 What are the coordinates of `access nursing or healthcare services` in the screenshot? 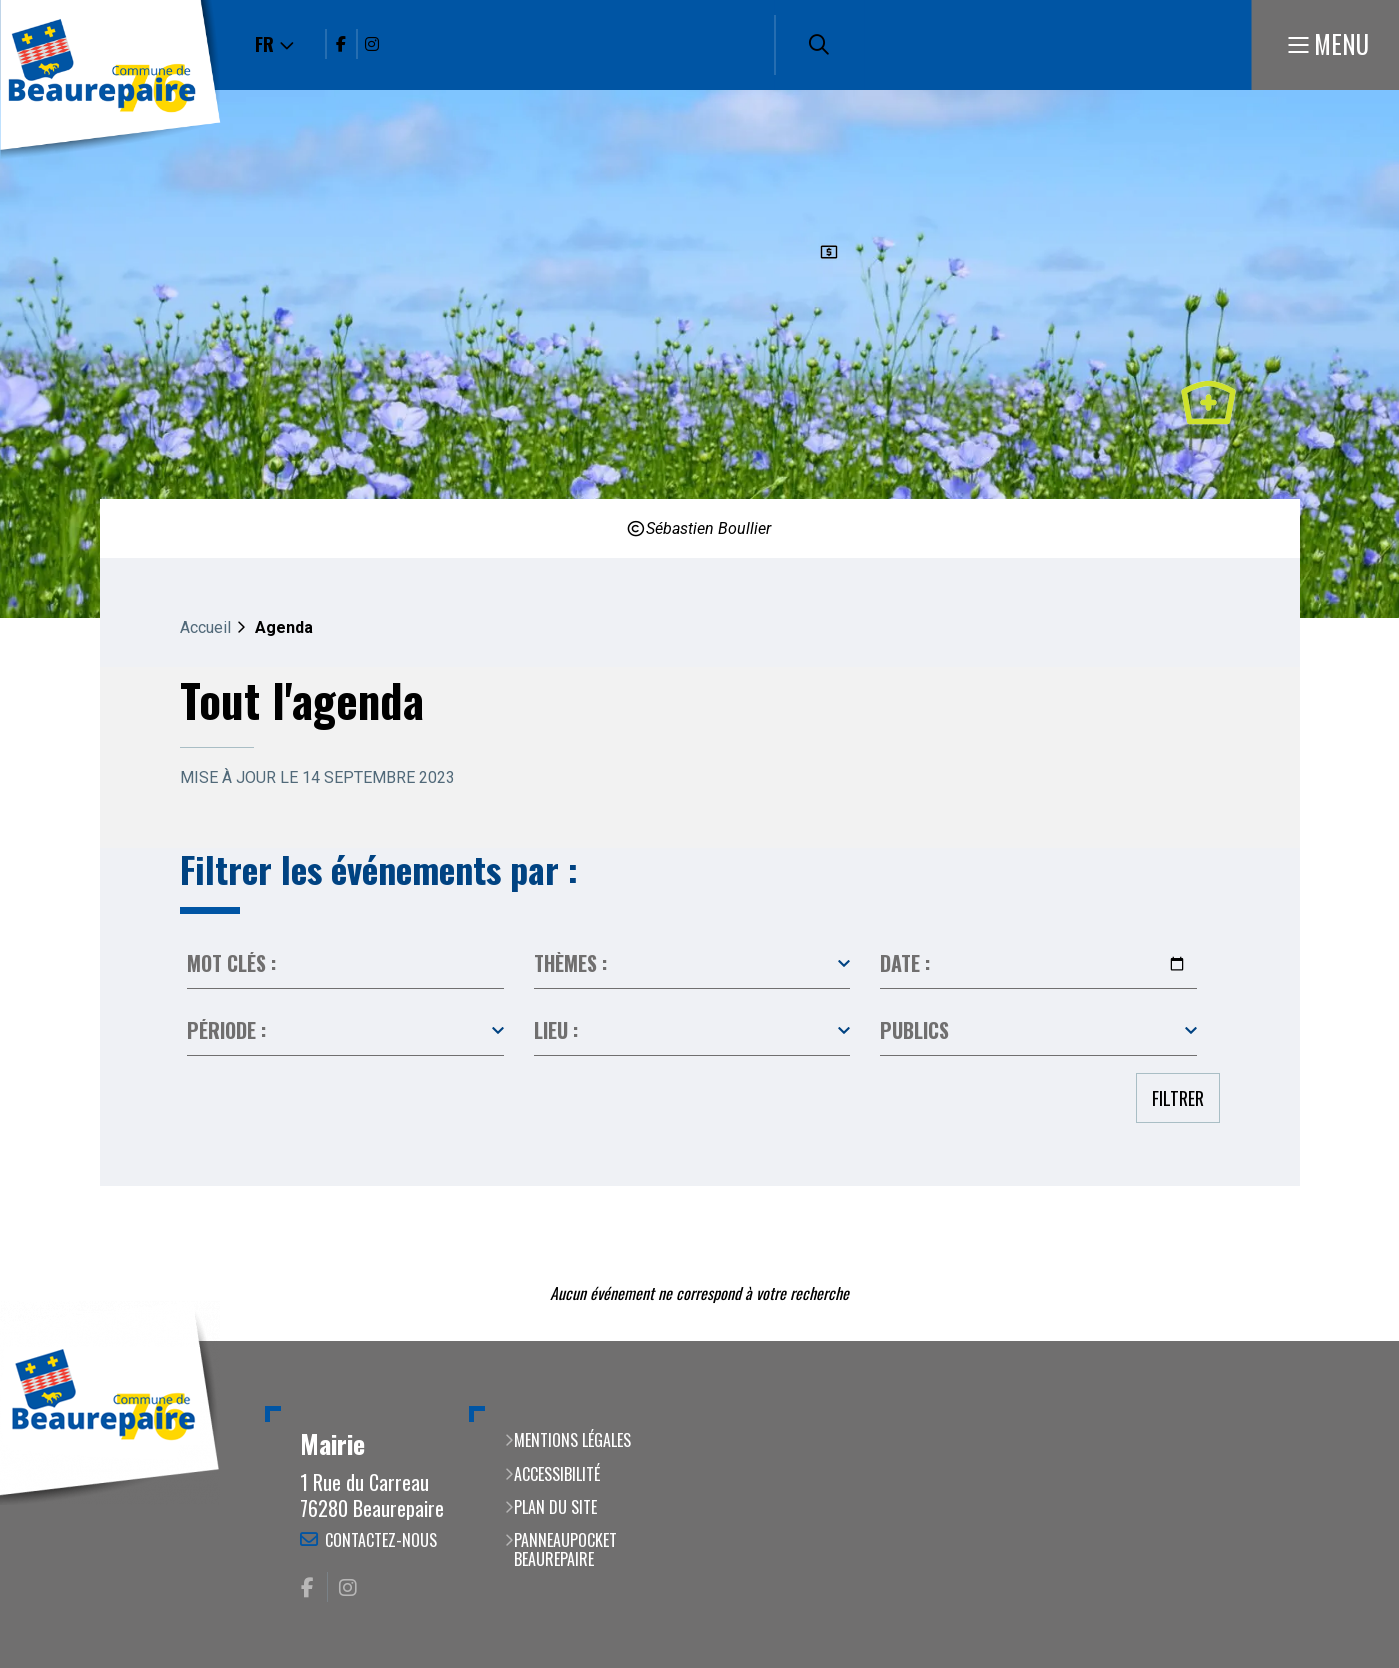 It's located at (1208, 402).